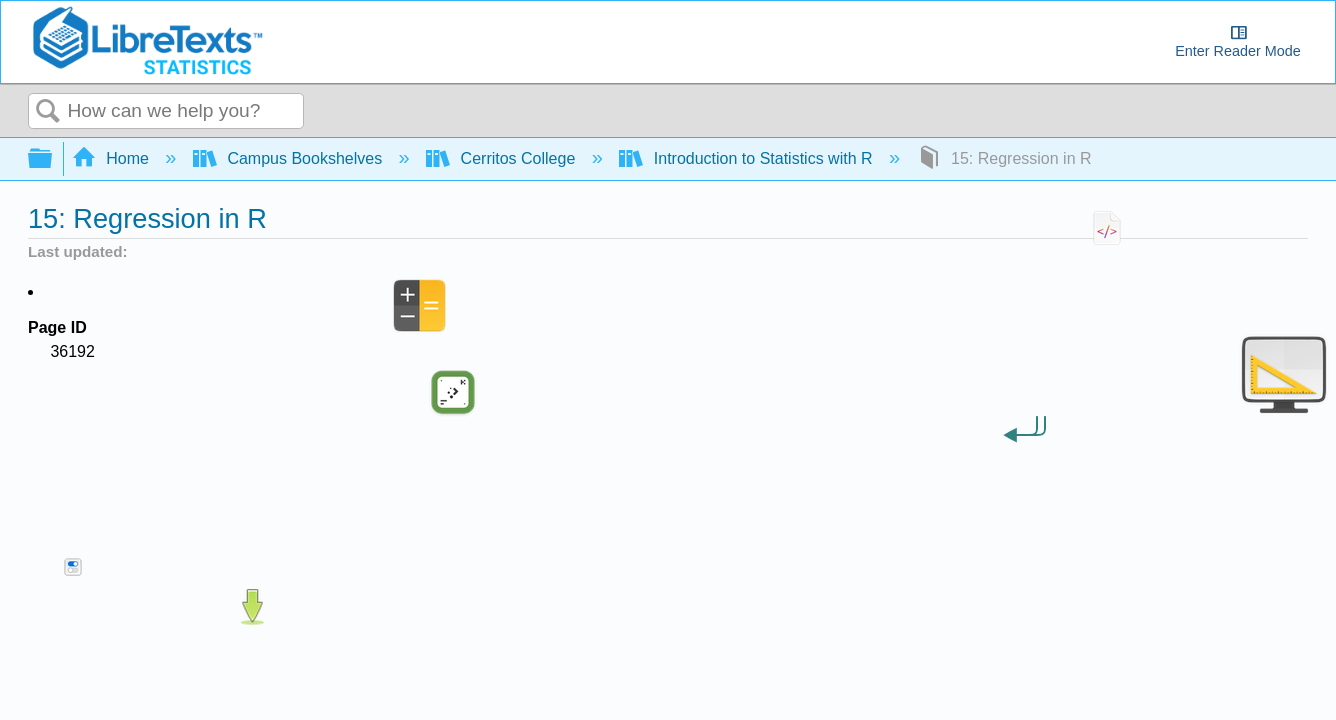 This screenshot has width=1336, height=720. What do you see at coordinates (73, 567) in the screenshot?
I see `open desktop preferences and settings` at bounding box center [73, 567].